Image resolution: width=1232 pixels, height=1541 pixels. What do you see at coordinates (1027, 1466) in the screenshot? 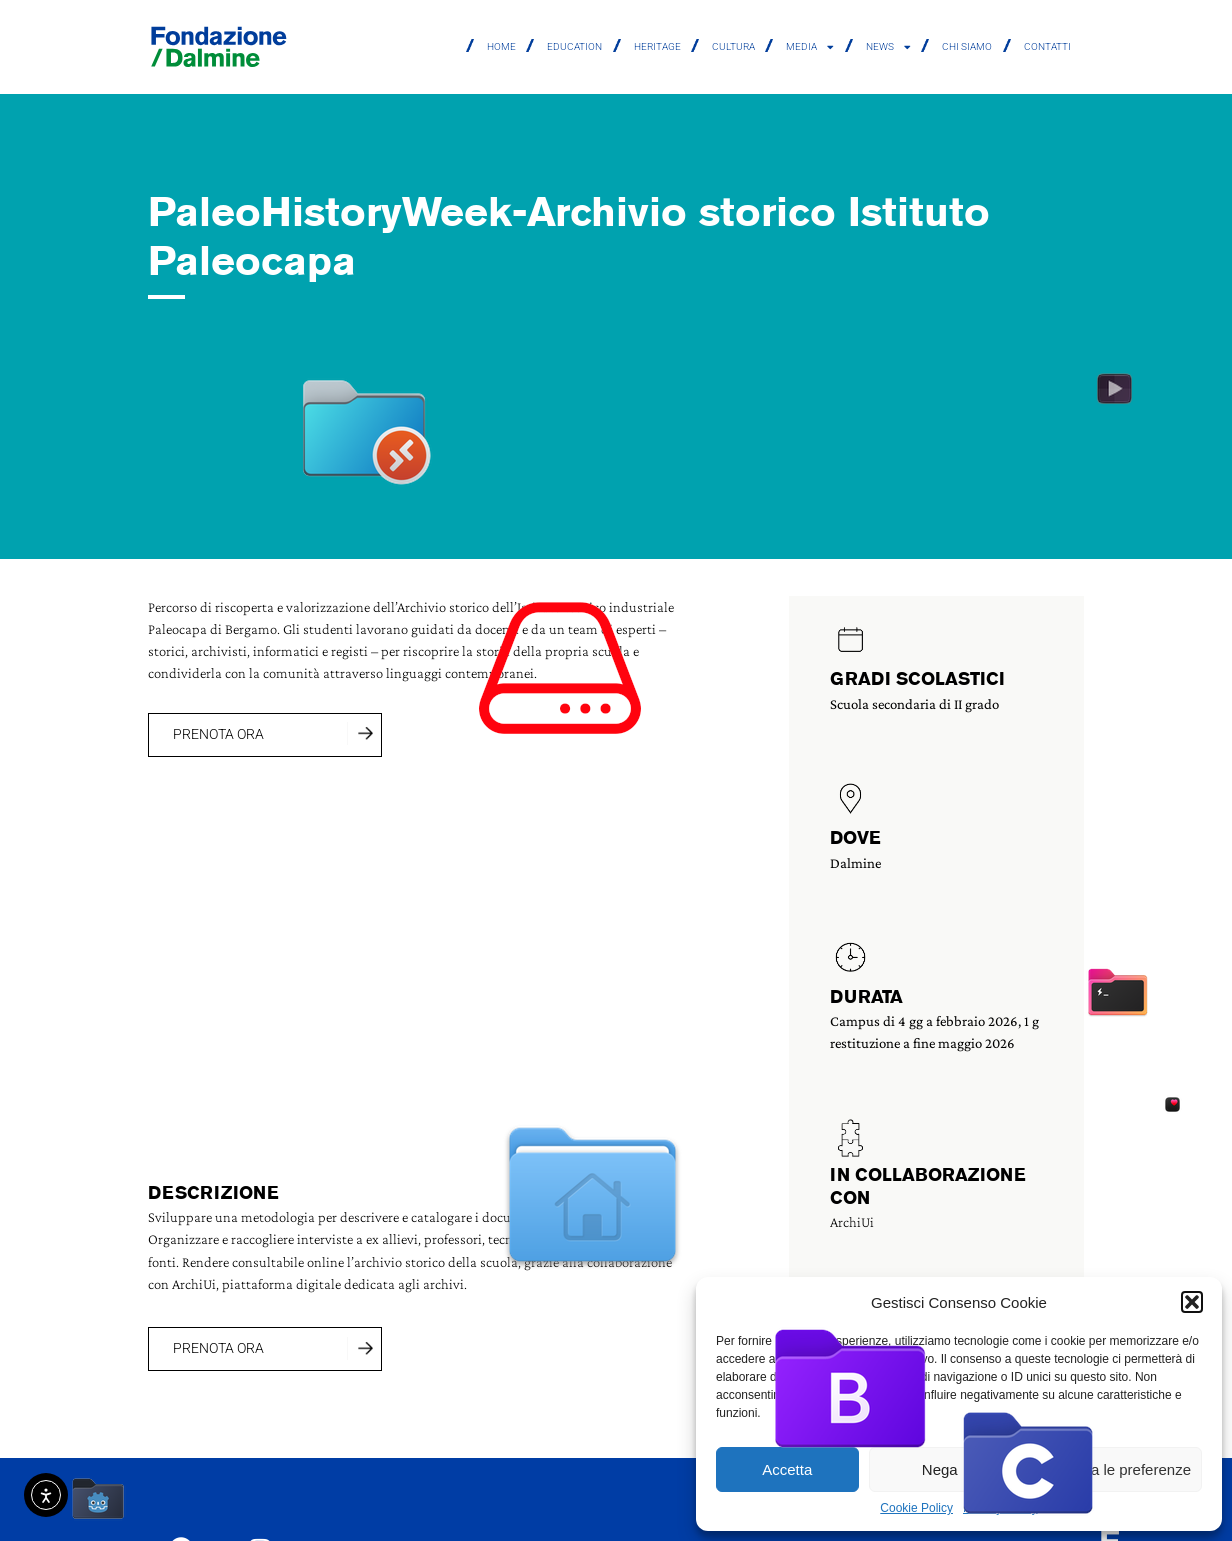
I see `open folder containing C programming files` at bounding box center [1027, 1466].